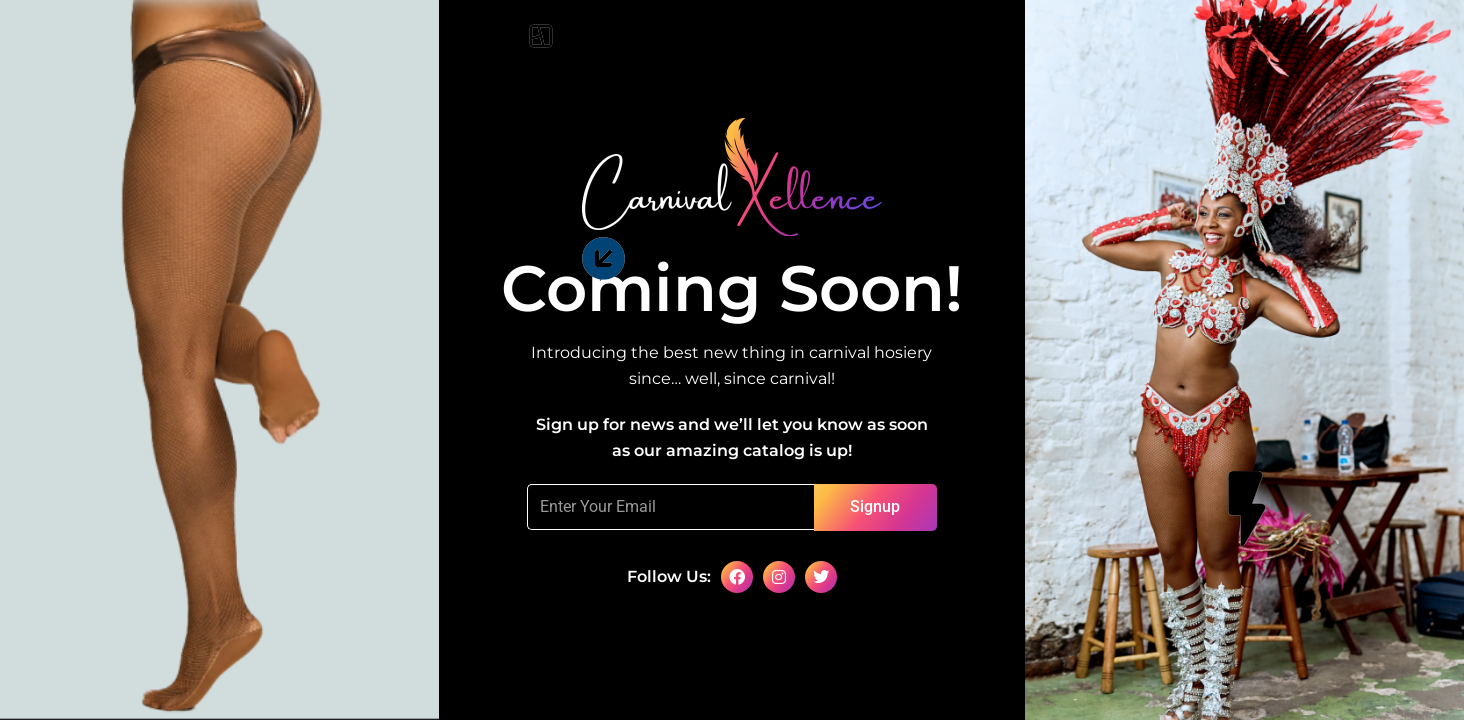 The image size is (1464, 720). I want to click on navigate to previous or lower-left section, so click(603, 258).